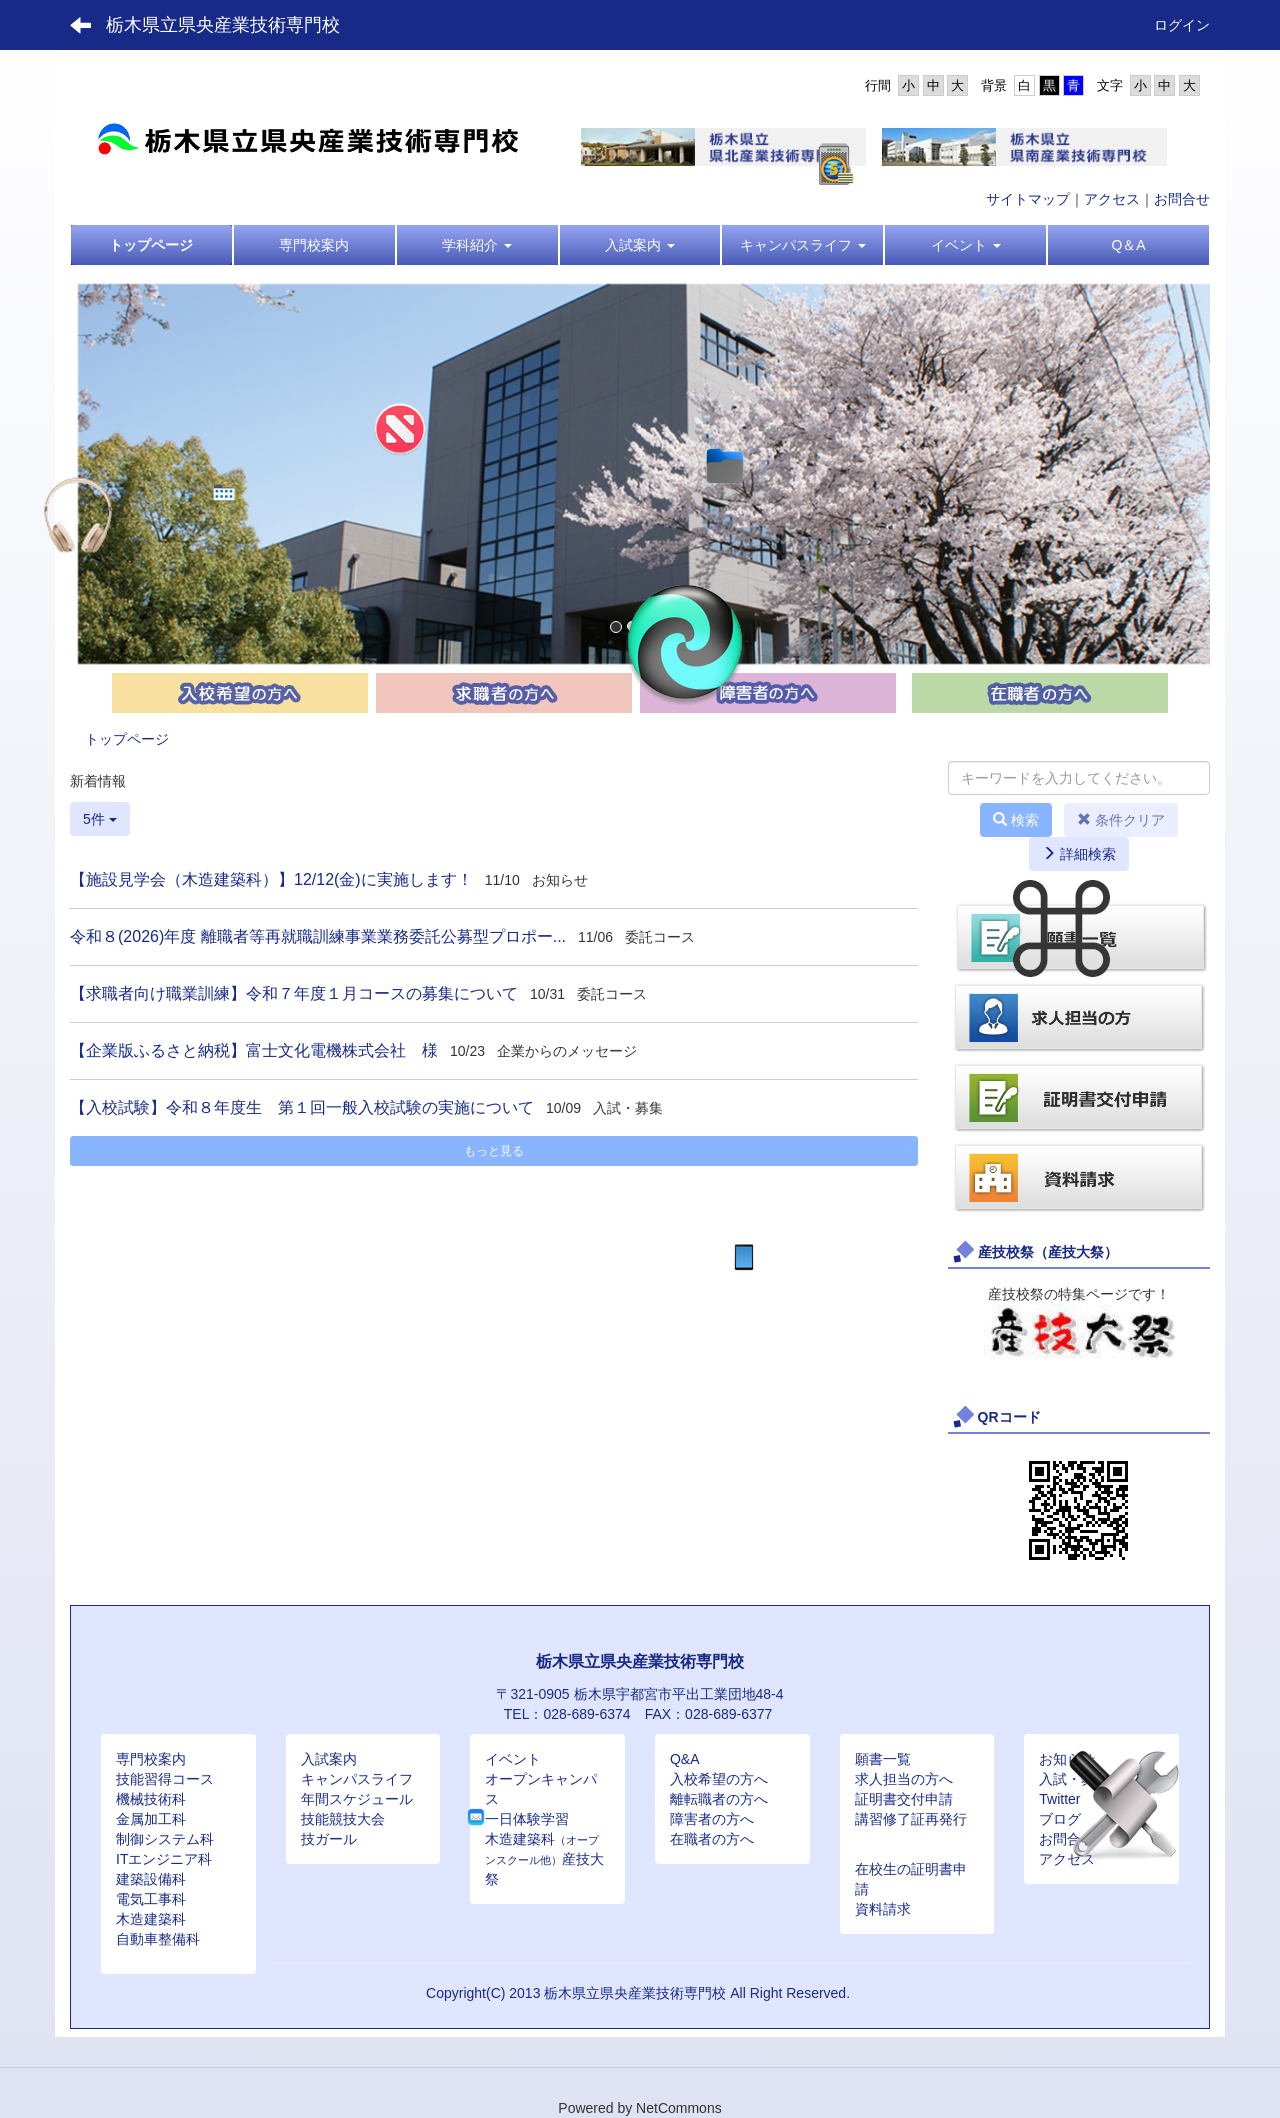  Describe the element at coordinates (744, 1257) in the screenshot. I see `iPad Air 2 device with cellular connectivity` at that location.